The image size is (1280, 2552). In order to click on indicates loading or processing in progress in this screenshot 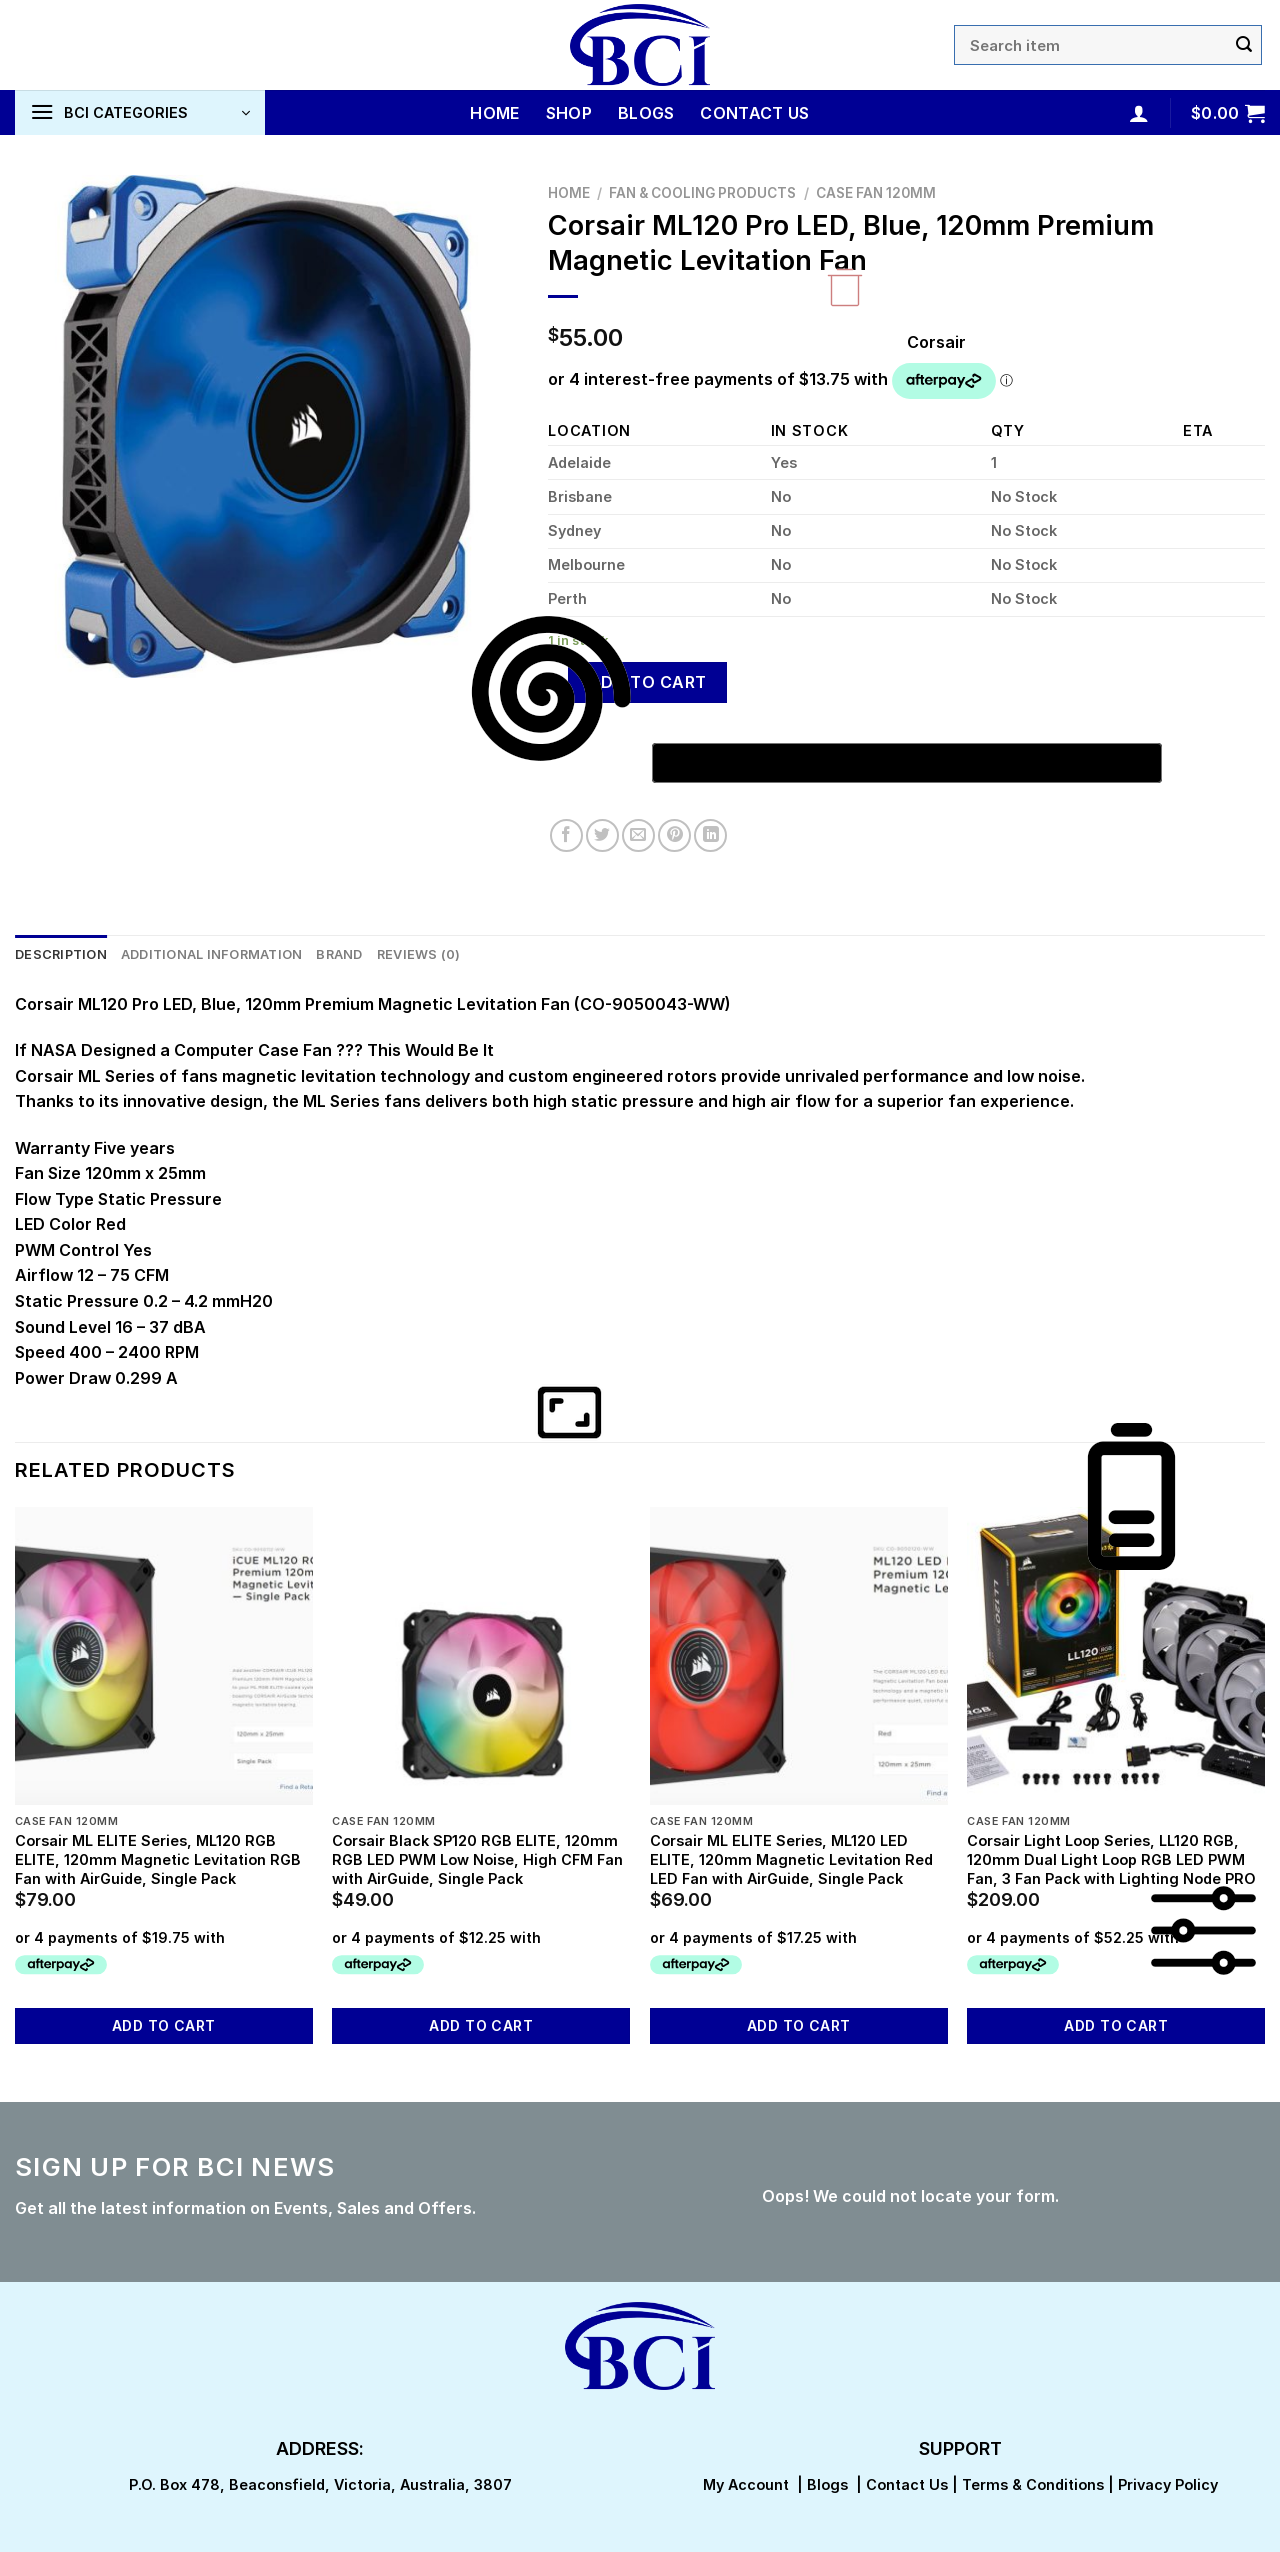, I will do `click(545, 692)`.